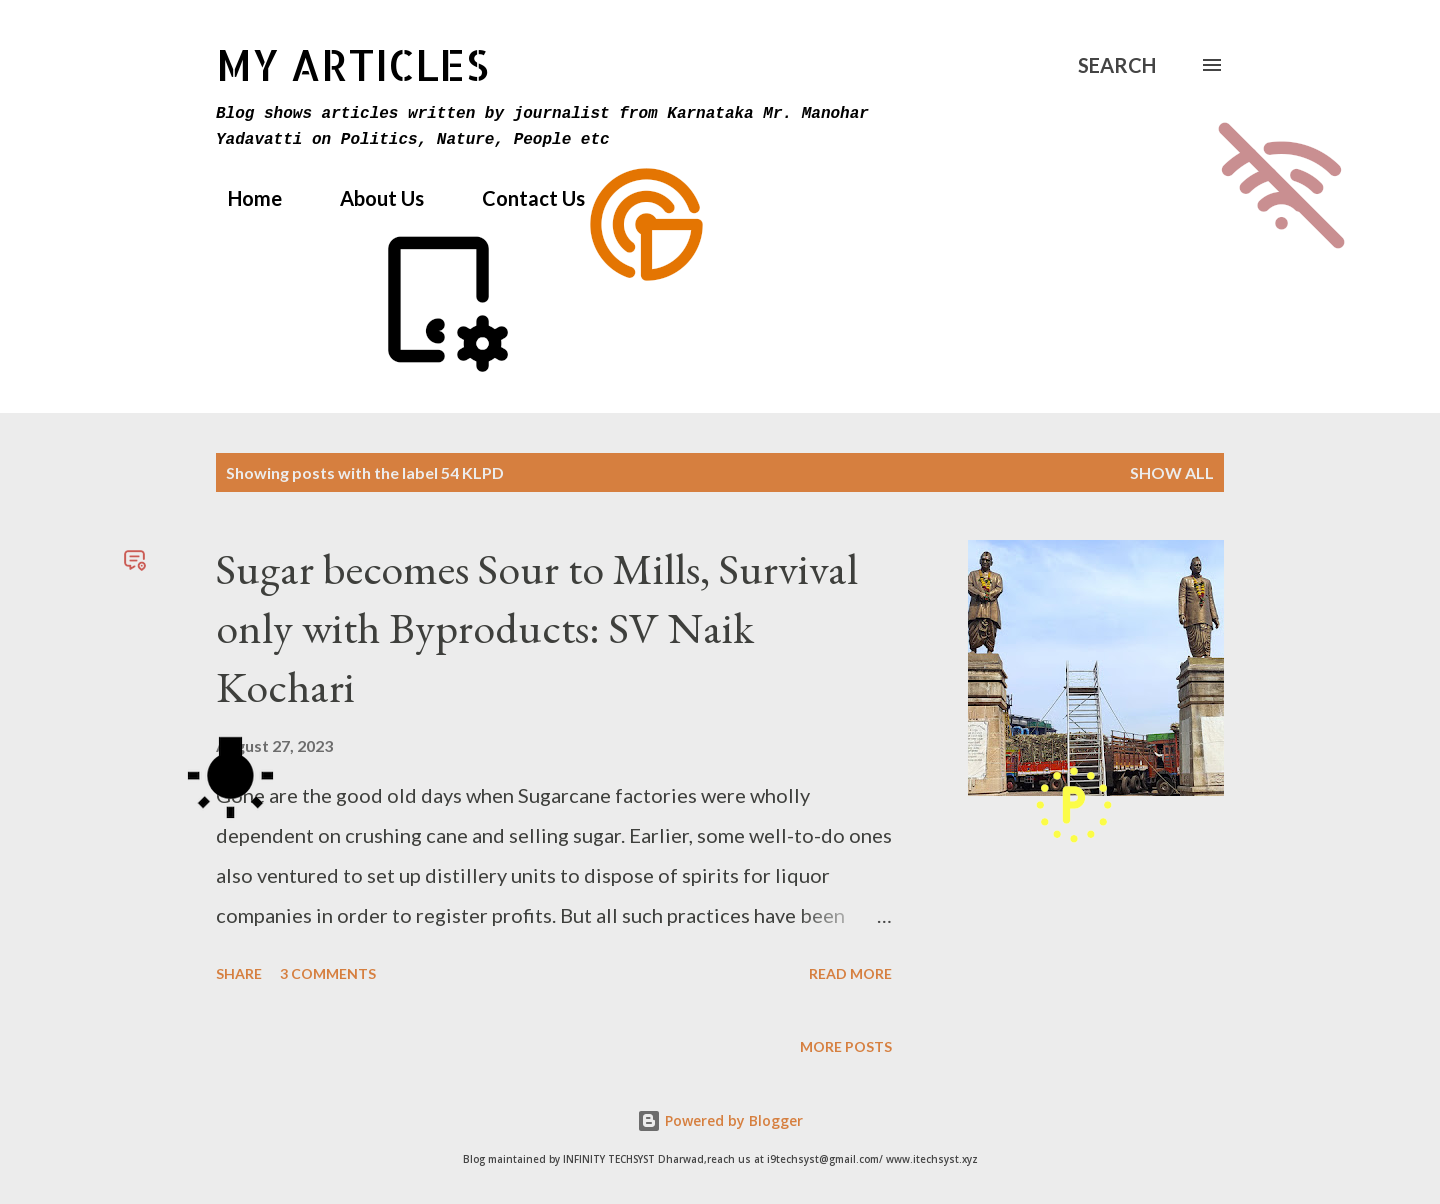 This screenshot has width=1440, height=1204. Describe the element at coordinates (1074, 805) in the screenshot. I see `indicates parking availability or location` at that location.